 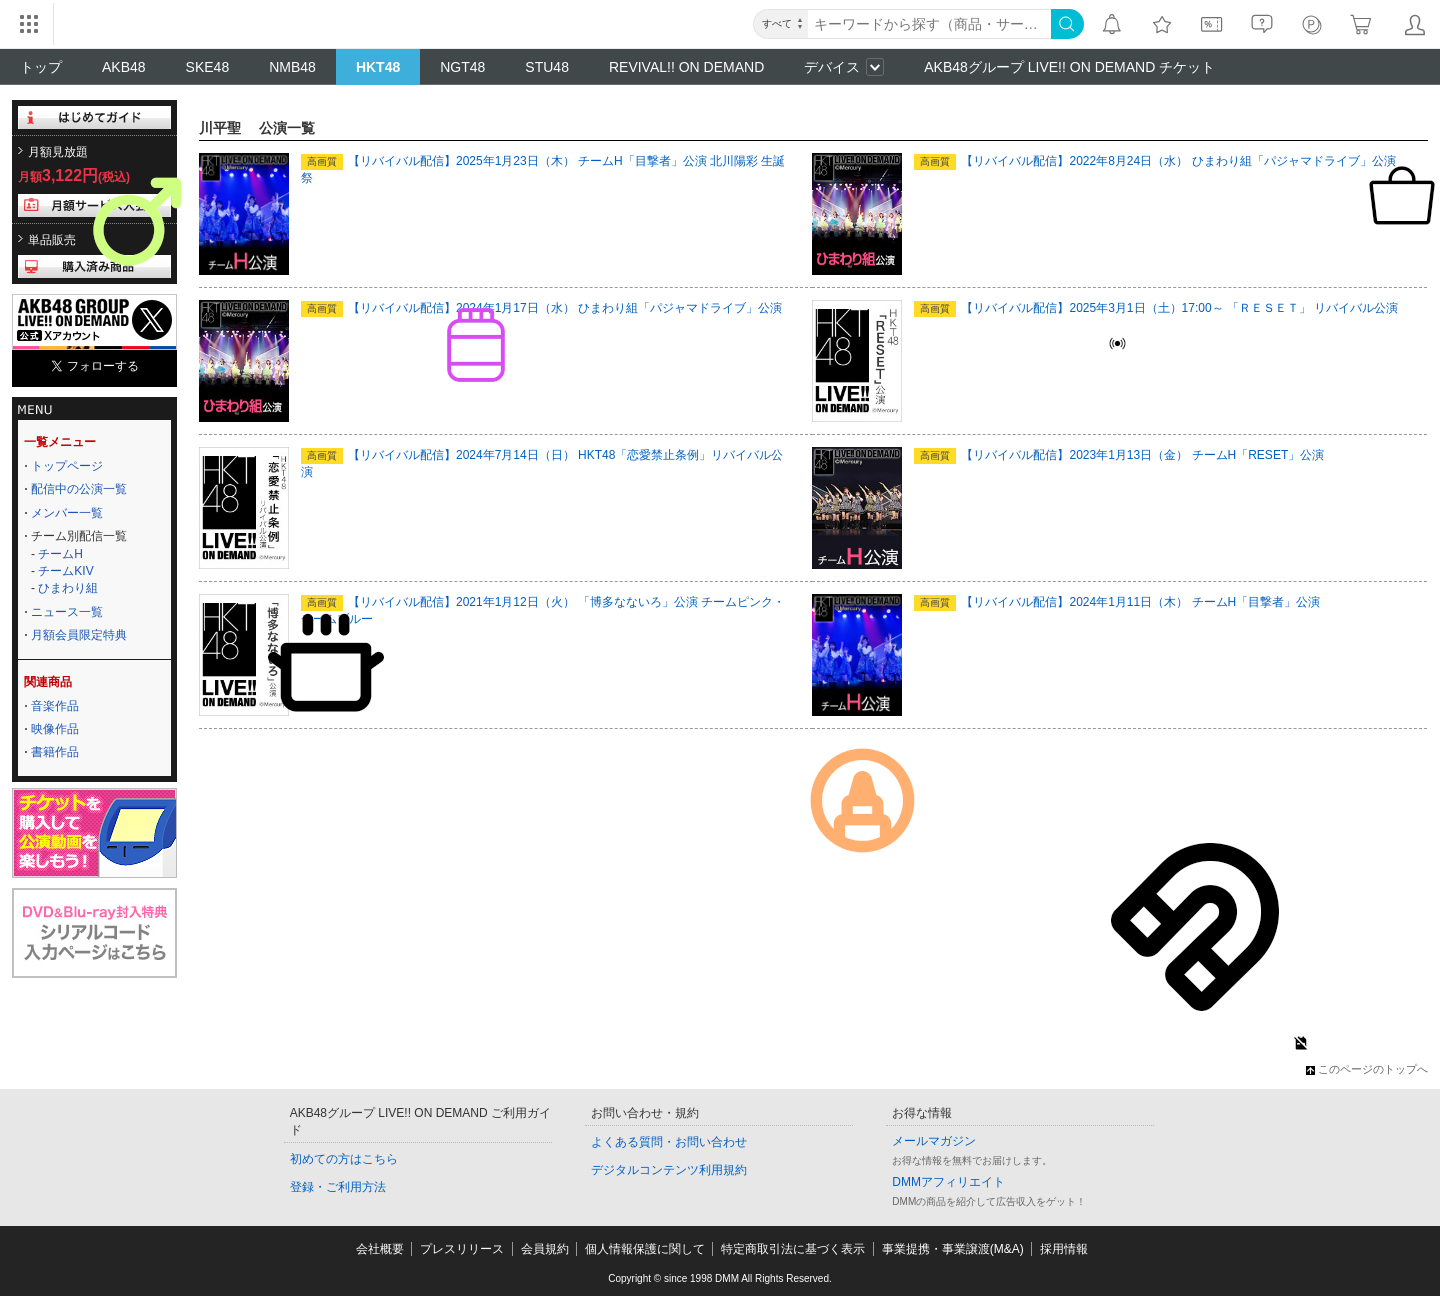 What do you see at coordinates (1402, 199) in the screenshot?
I see `view your shopping bag` at bounding box center [1402, 199].